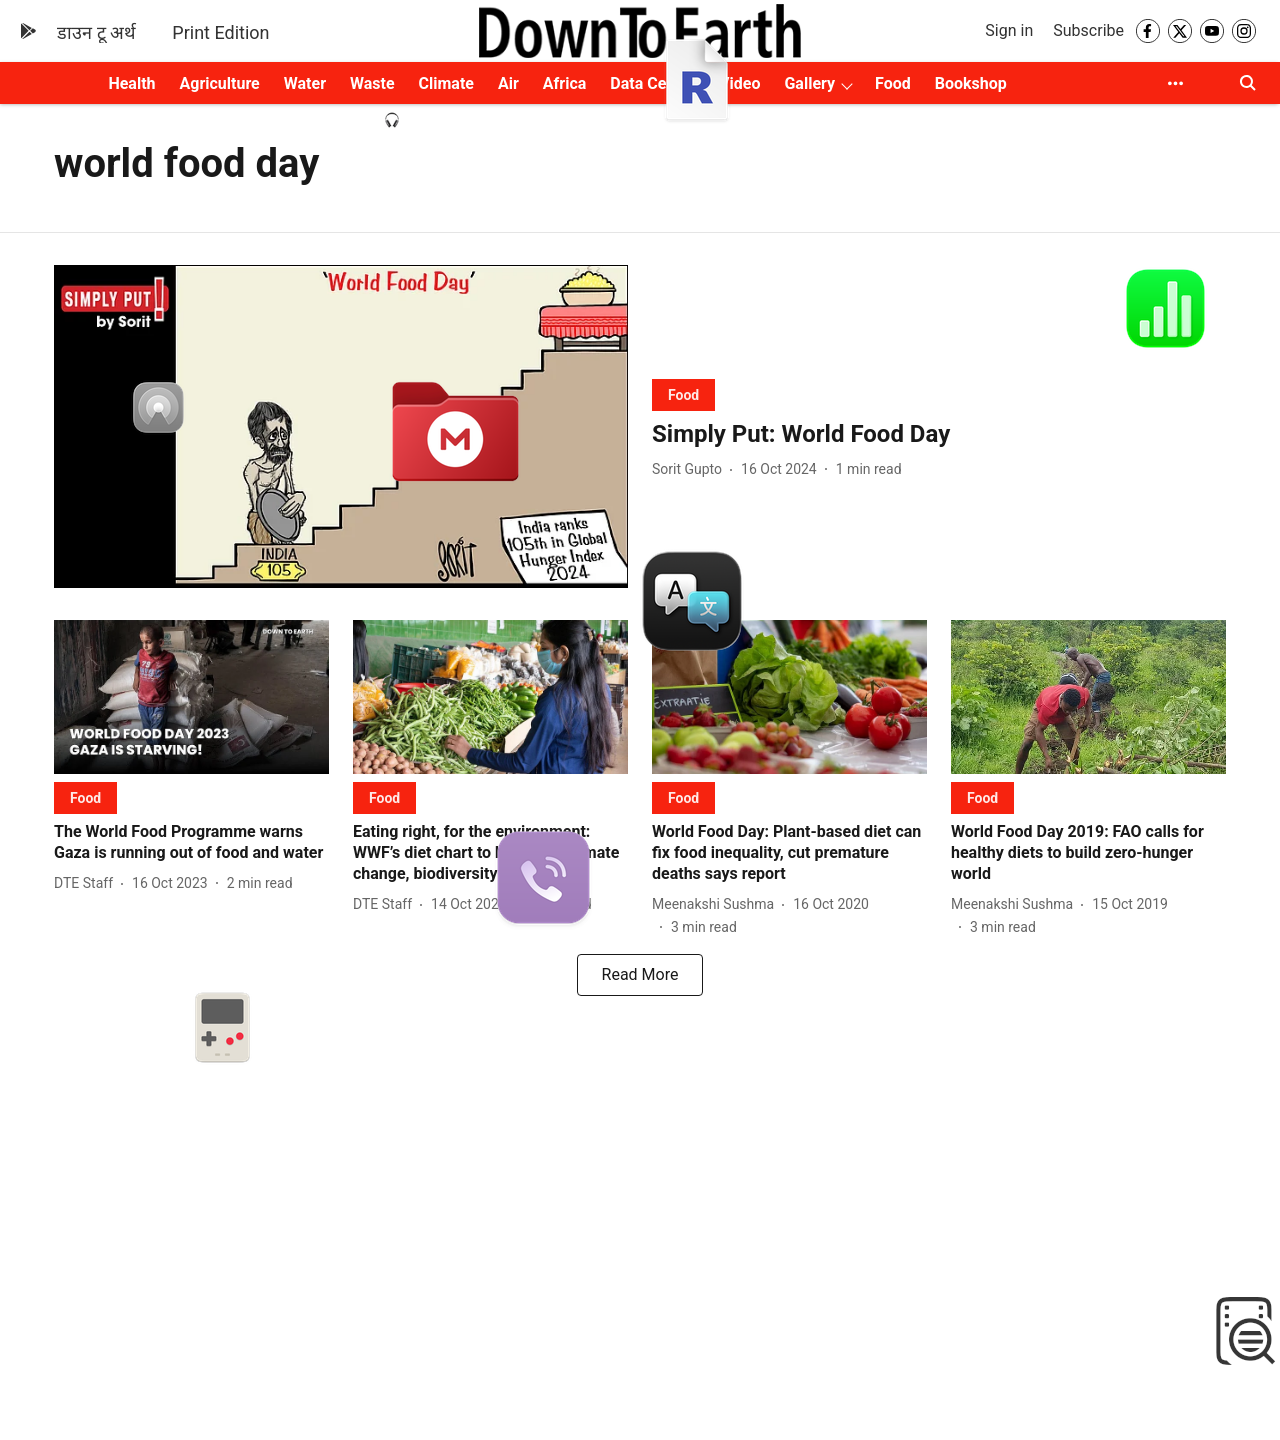  Describe the element at coordinates (1246, 1331) in the screenshot. I see `open the system log viewer app` at that location.